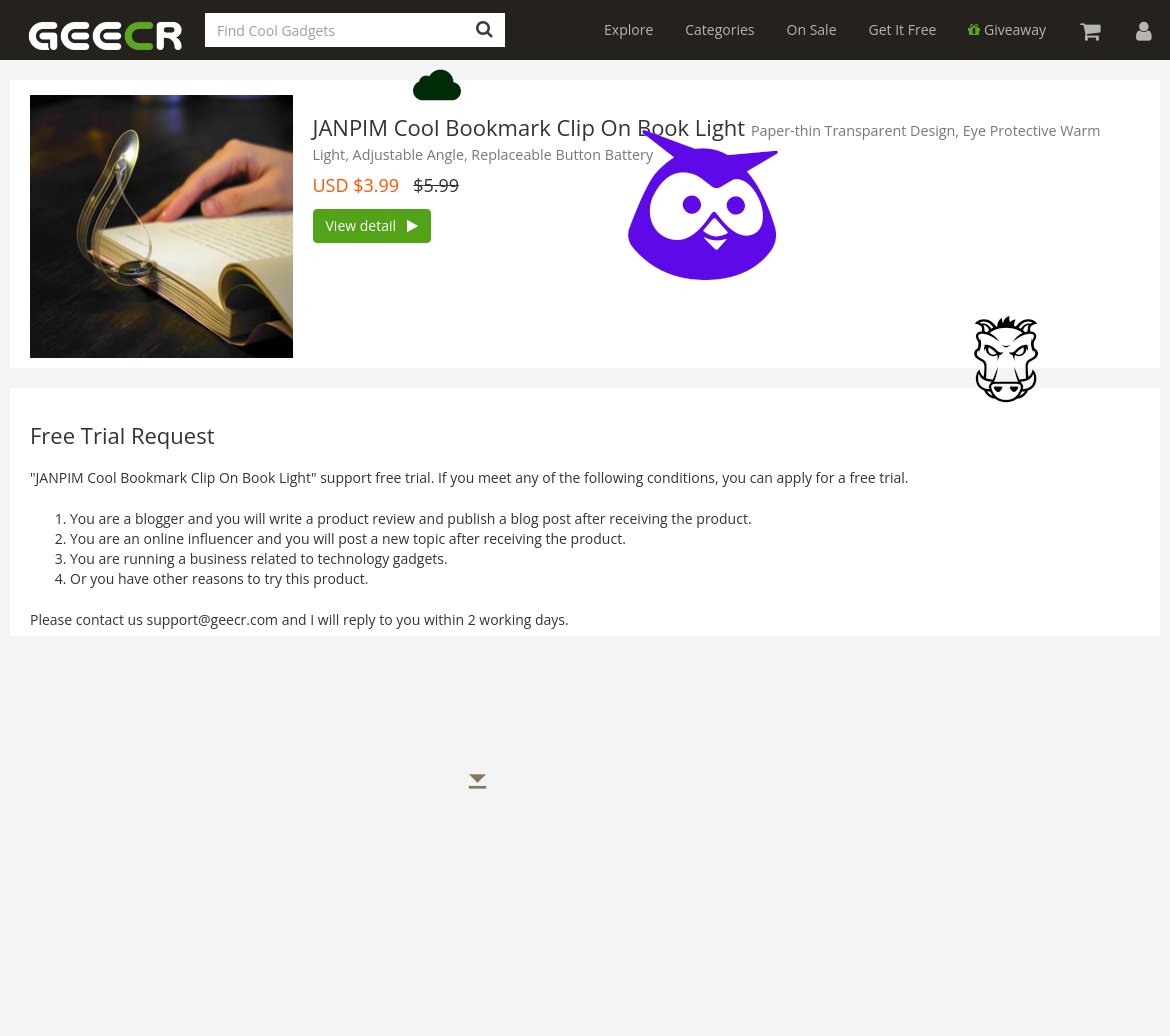 The width and height of the screenshot is (1170, 1036). Describe the element at coordinates (1006, 359) in the screenshot. I see `grunt javascript task runner logo` at that location.